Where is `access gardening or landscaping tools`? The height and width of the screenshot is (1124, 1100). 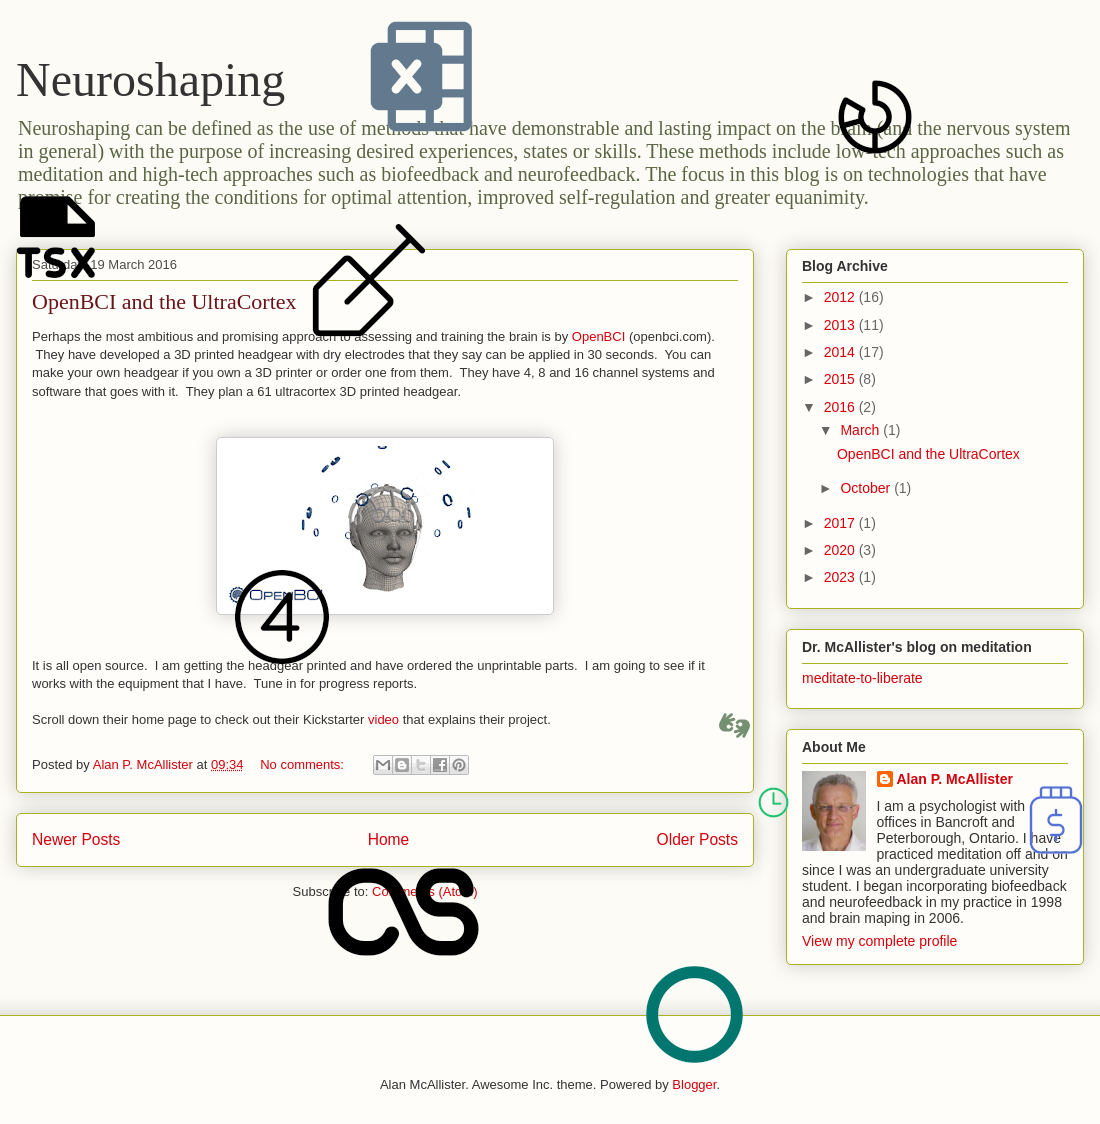
access gardening or landscaping tools is located at coordinates (367, 282).